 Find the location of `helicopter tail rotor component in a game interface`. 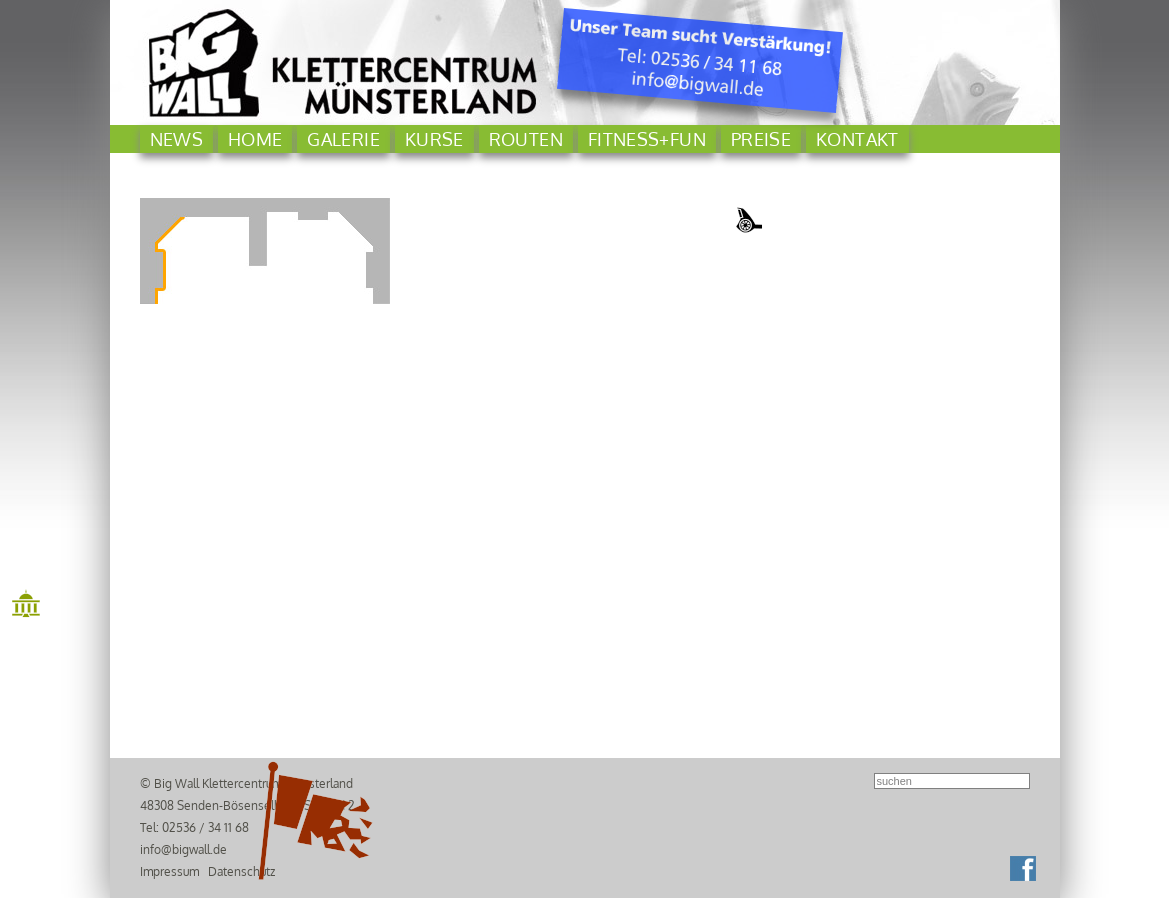

helicopter tail rotor component in a game interface is located at coordinates (749, 220).